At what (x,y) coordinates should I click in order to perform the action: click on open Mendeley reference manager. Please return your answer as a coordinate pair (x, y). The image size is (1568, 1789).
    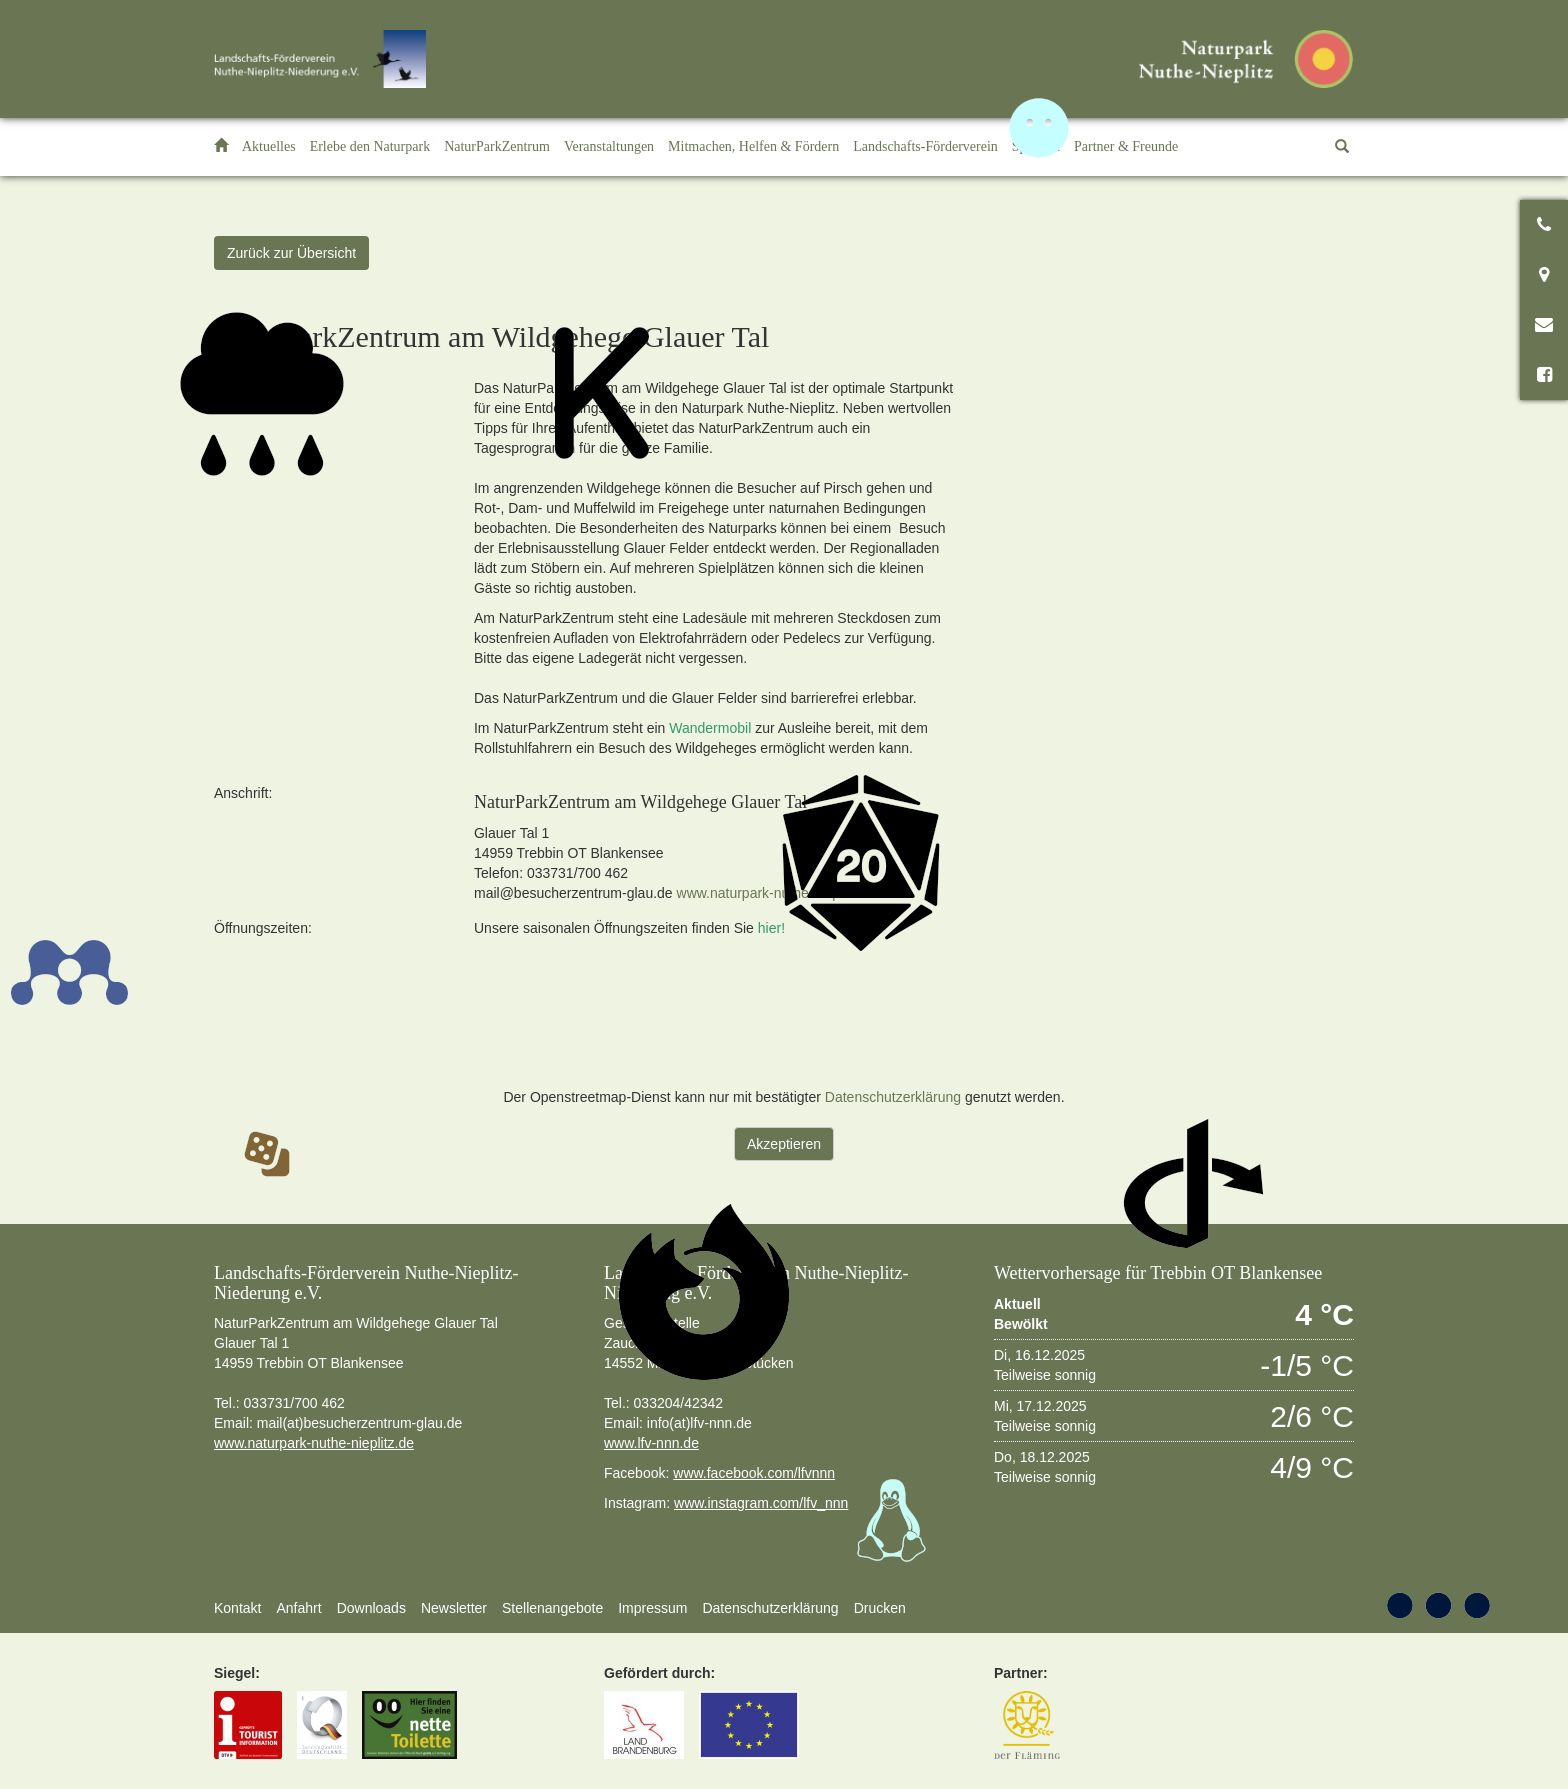
    Looking at the image, I should click on (69, 972).